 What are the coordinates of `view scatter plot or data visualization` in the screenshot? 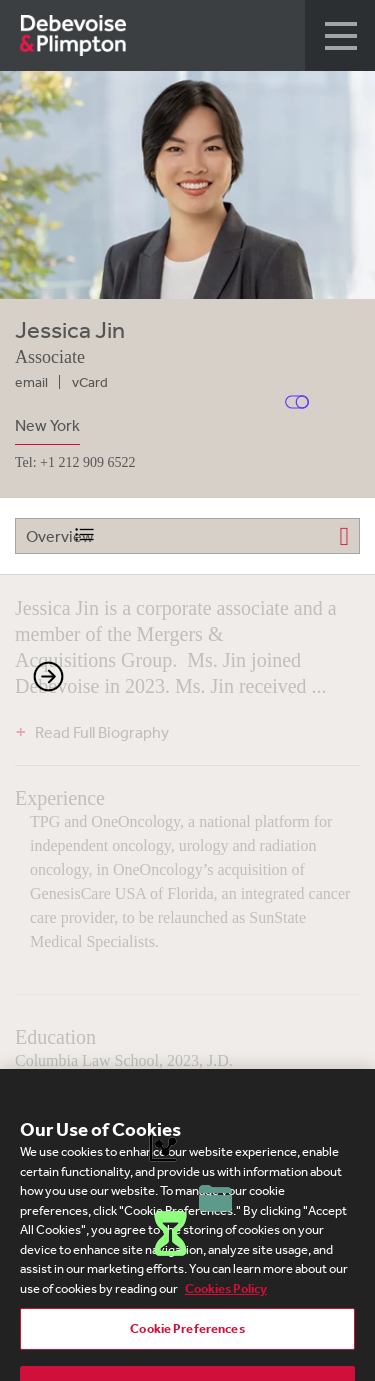 It's located at (163, 1148).